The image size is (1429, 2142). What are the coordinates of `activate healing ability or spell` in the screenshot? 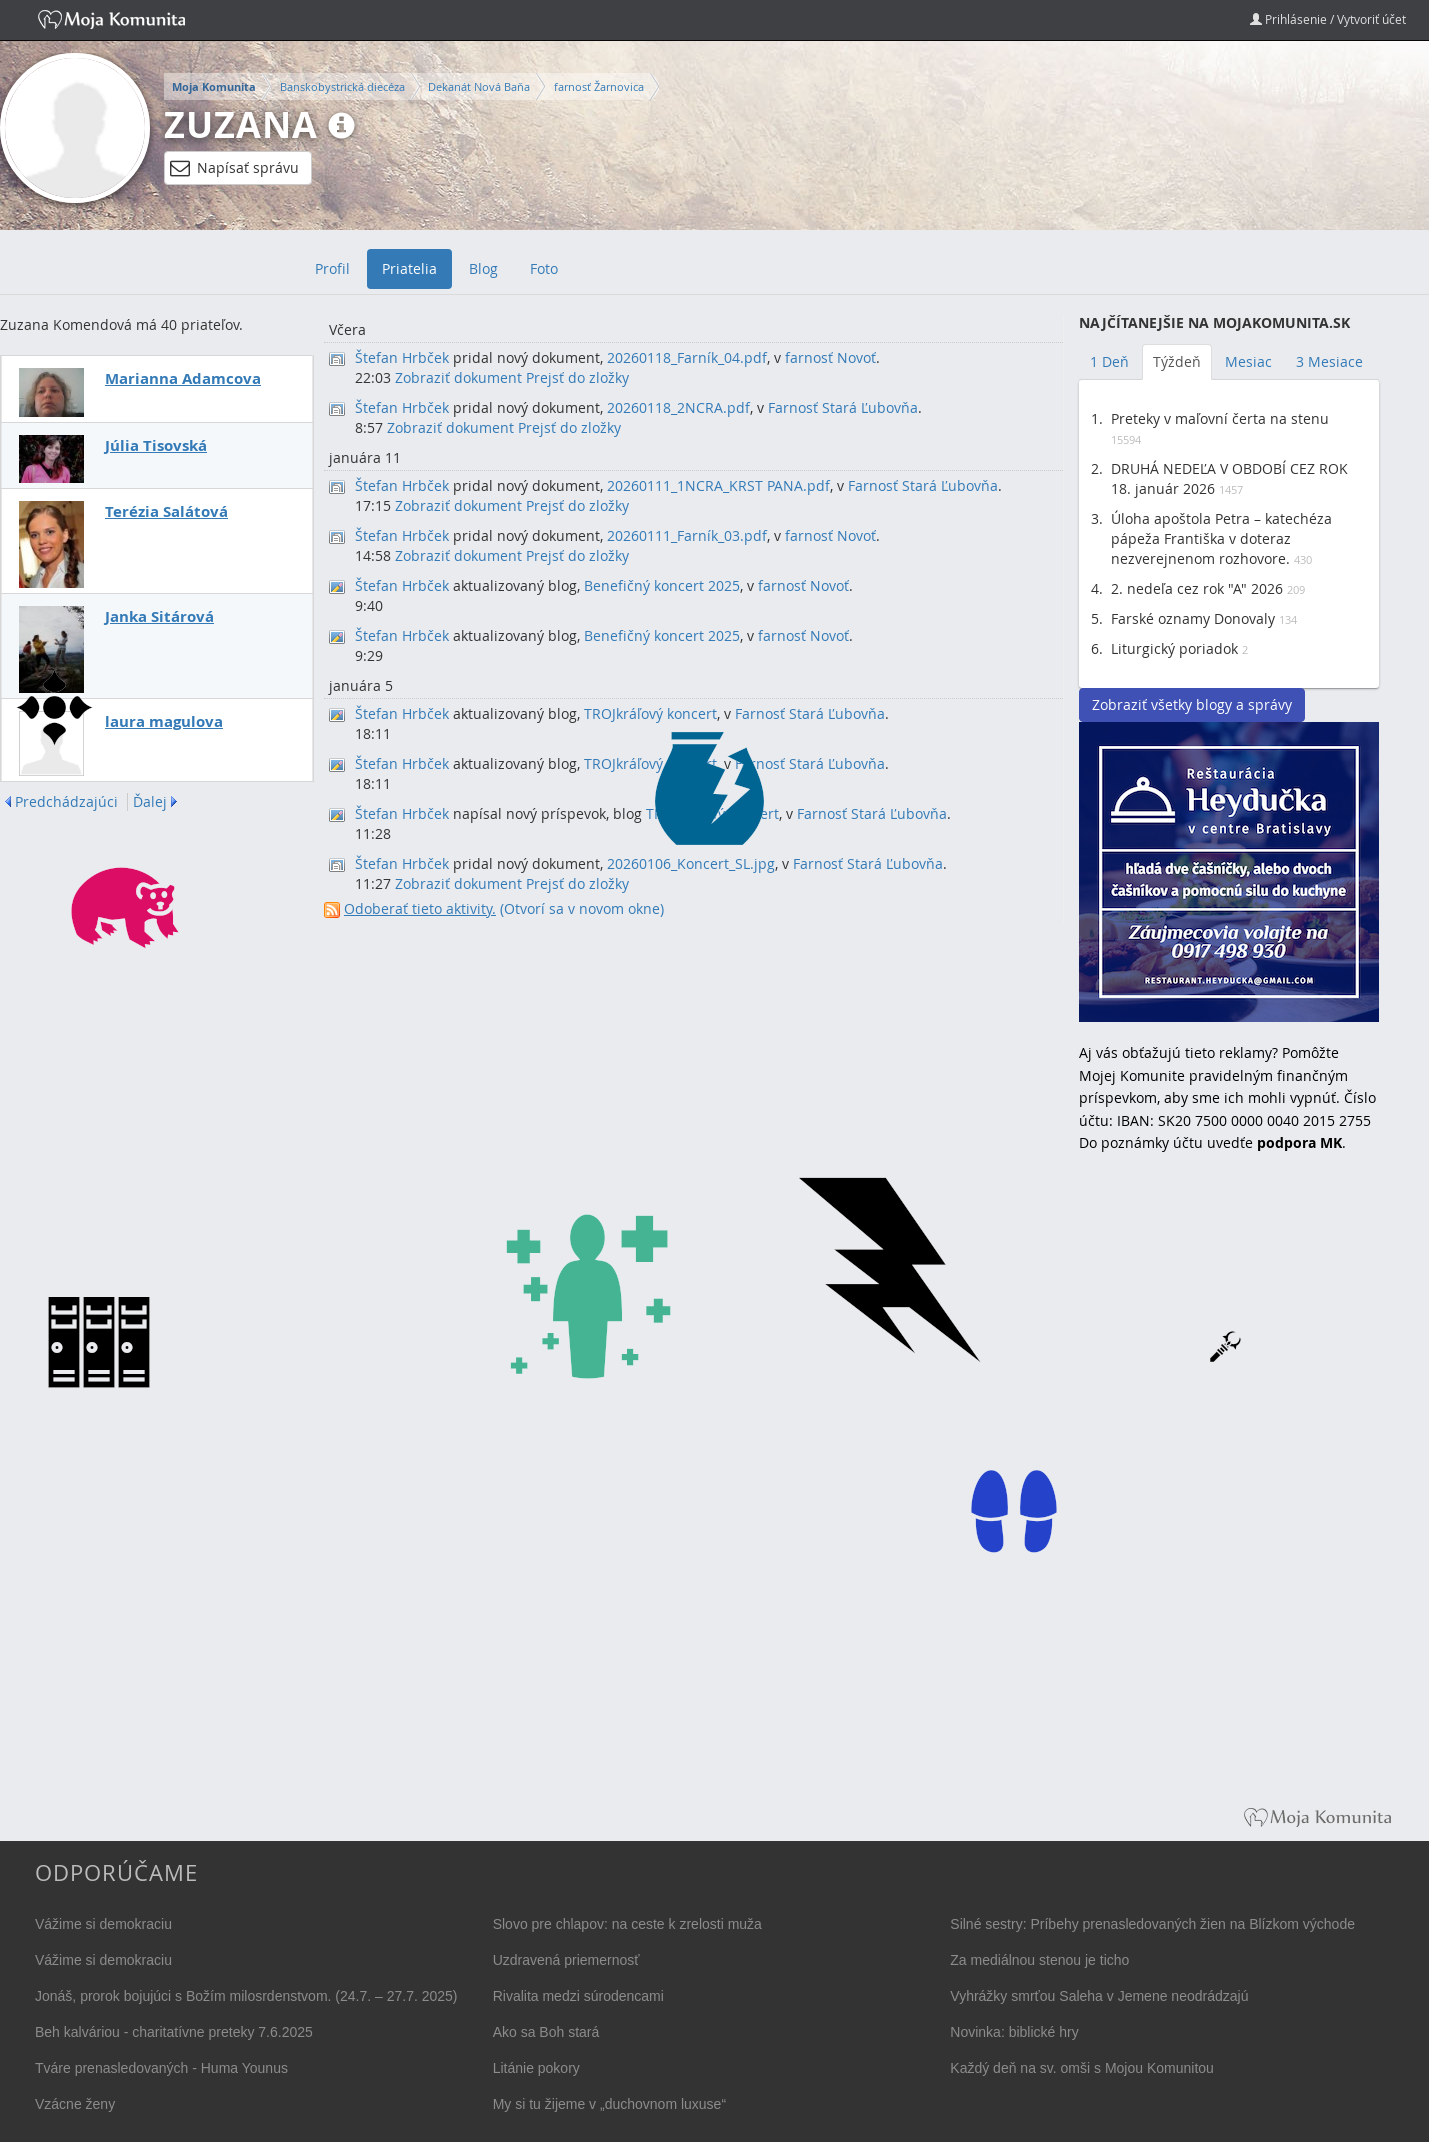 It's located at (587, 1296).